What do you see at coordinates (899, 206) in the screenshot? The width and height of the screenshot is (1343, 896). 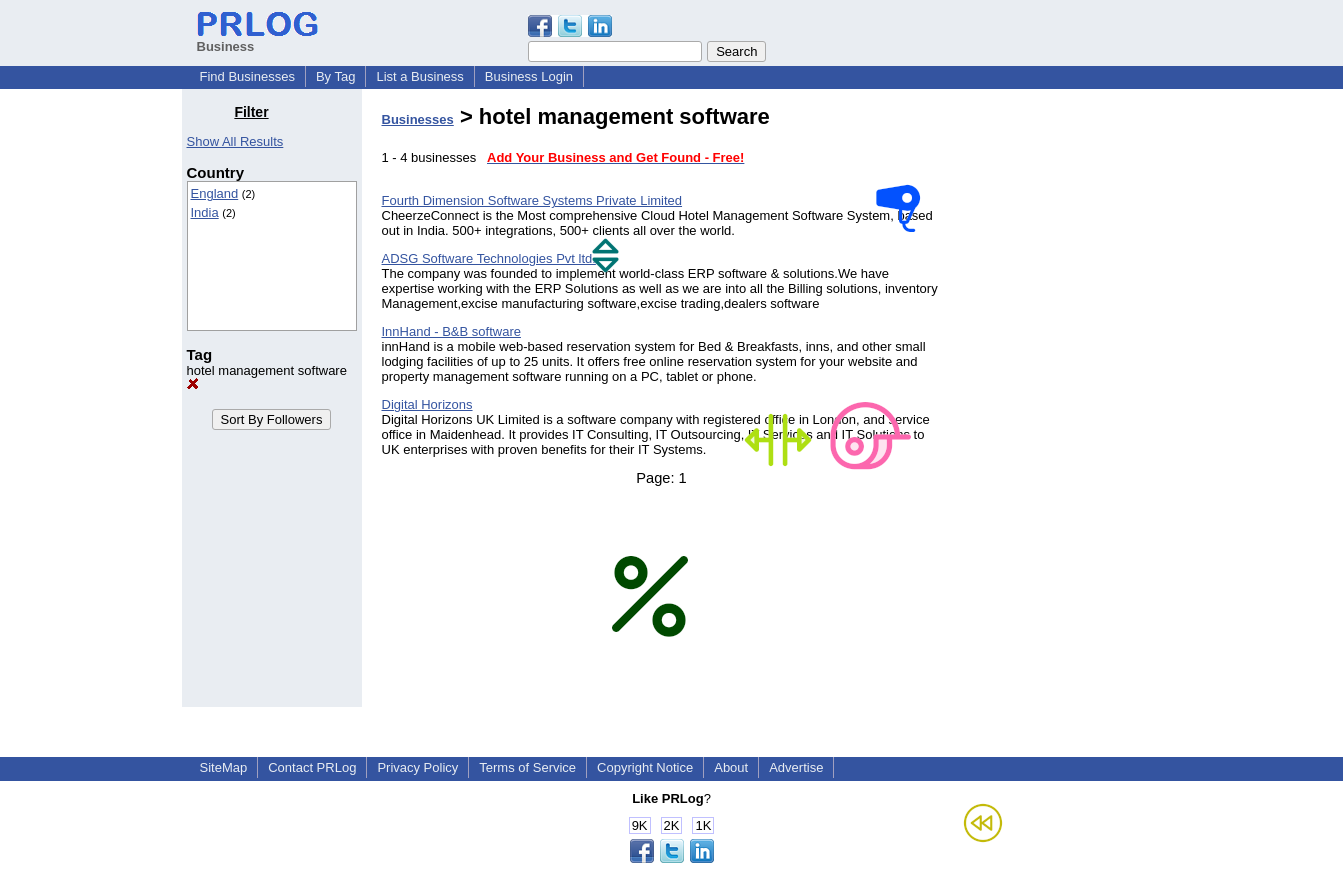 I see `access hair styling or beauty tools` at bounding box center [899, 206].